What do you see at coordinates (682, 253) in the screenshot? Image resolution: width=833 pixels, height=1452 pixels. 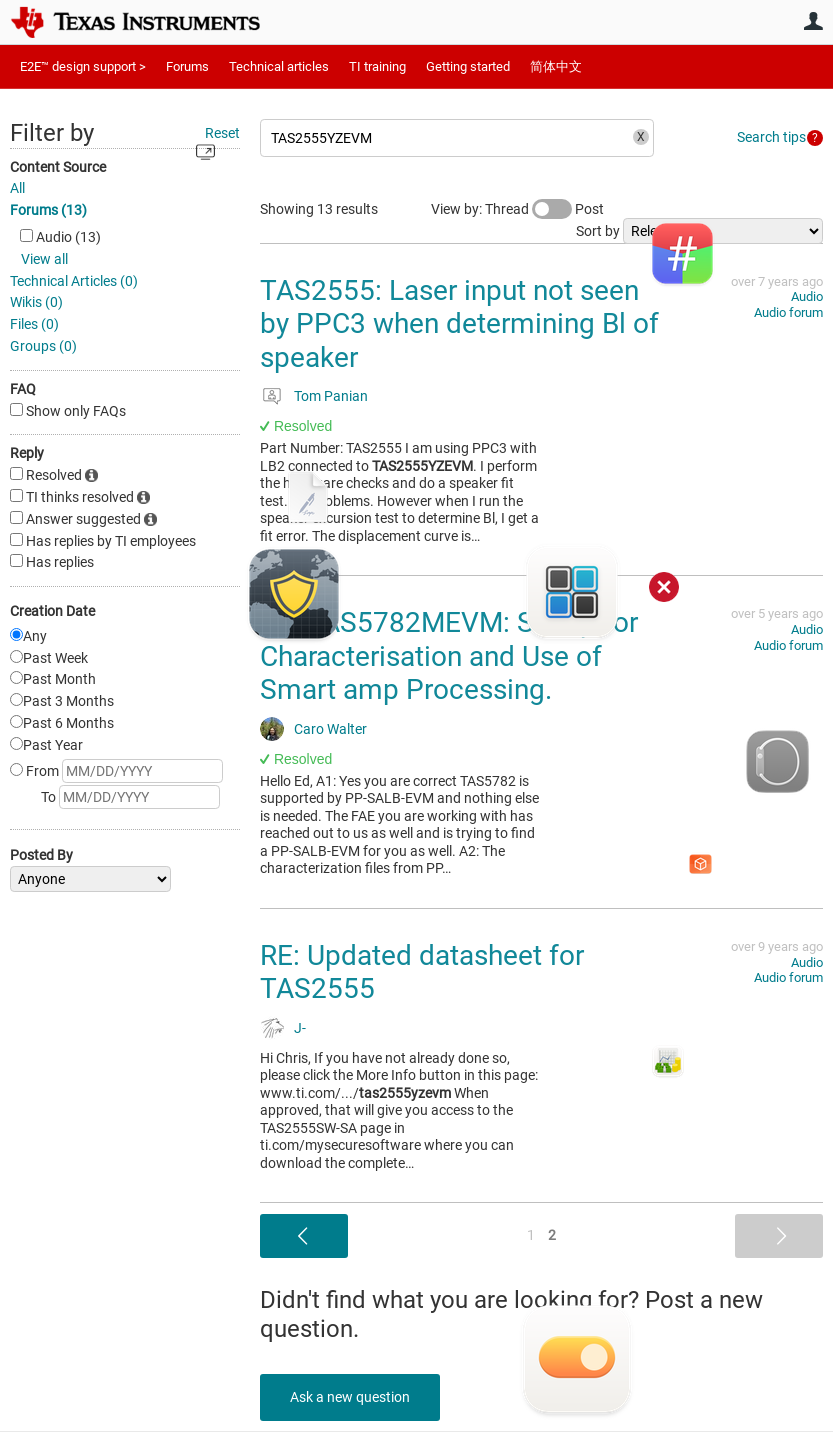 I see `open gtkhash checksum verification tool` at bounding box center [682, 253].